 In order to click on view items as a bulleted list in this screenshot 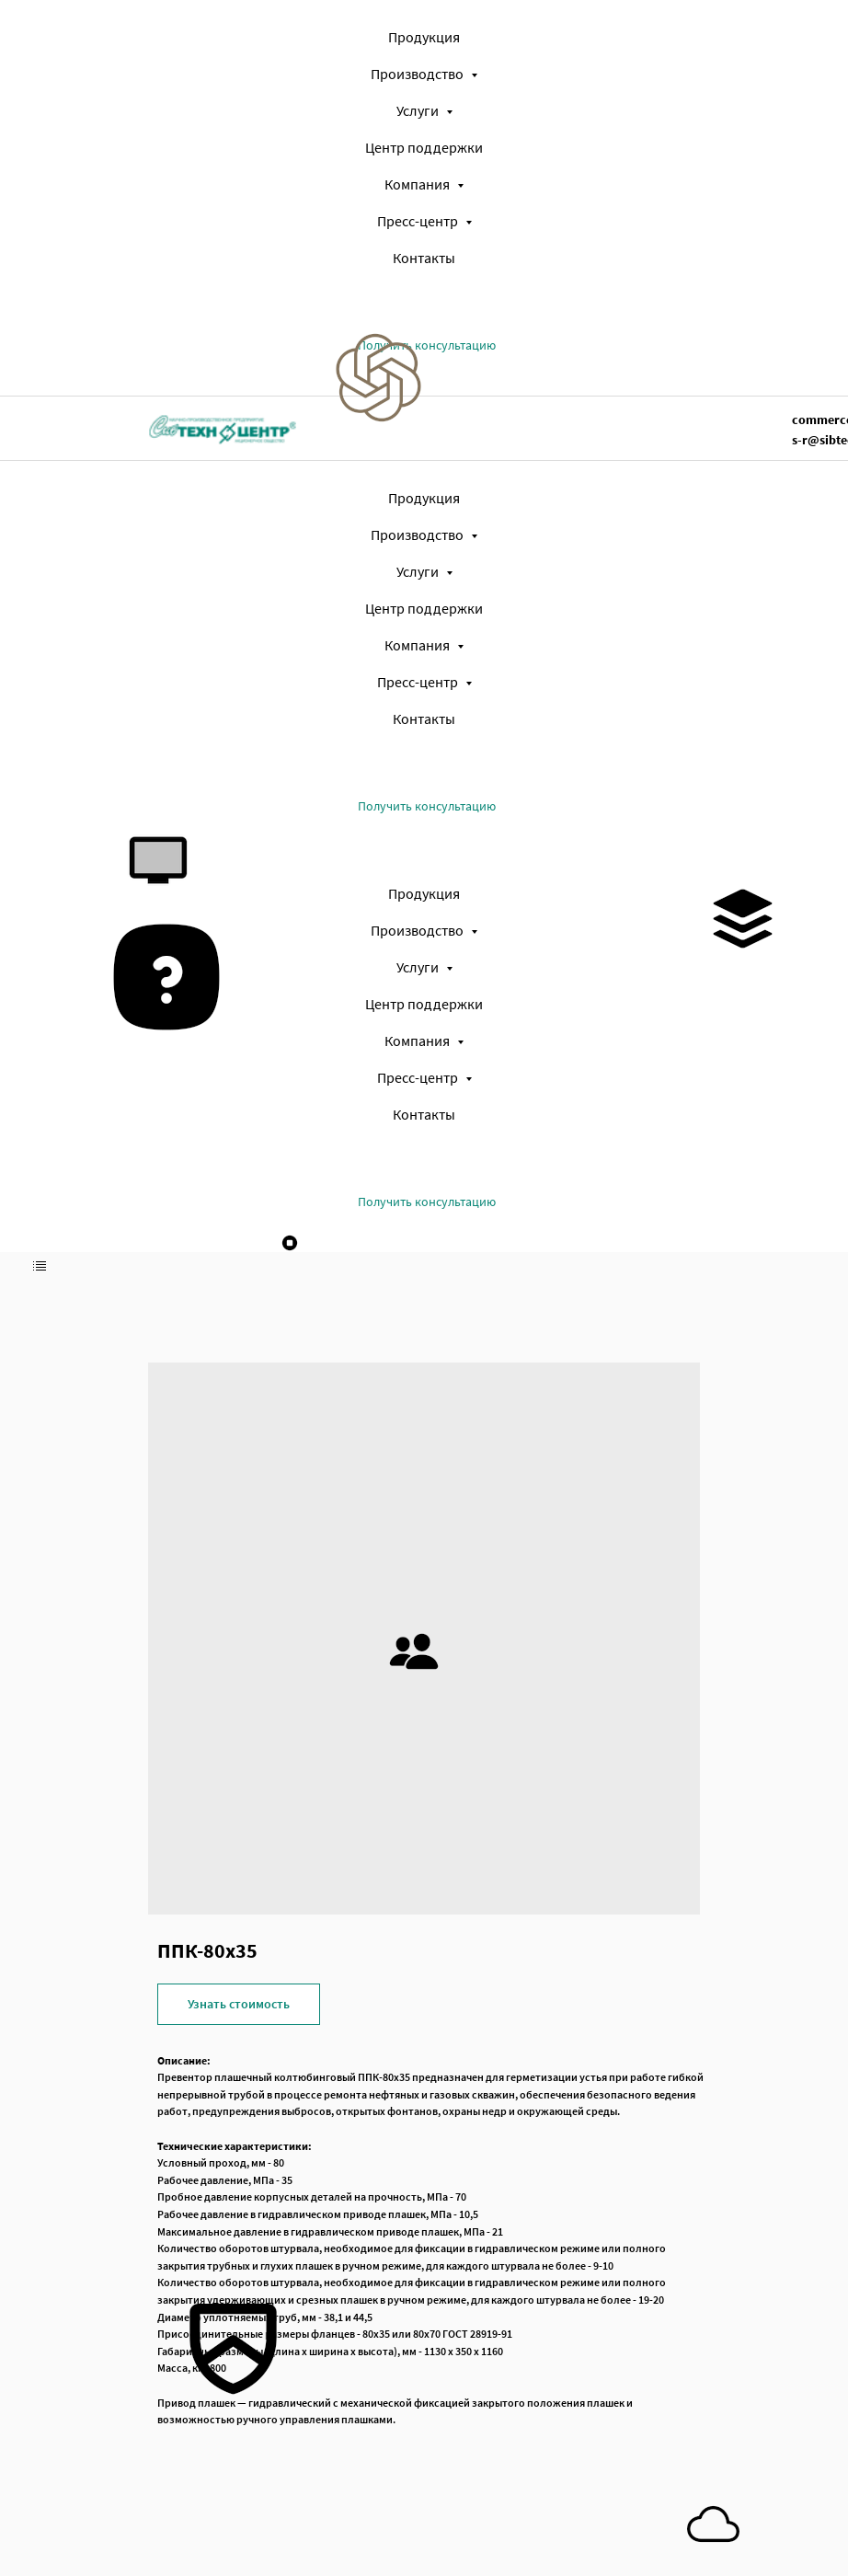, I will do `click(40, 1266)`.